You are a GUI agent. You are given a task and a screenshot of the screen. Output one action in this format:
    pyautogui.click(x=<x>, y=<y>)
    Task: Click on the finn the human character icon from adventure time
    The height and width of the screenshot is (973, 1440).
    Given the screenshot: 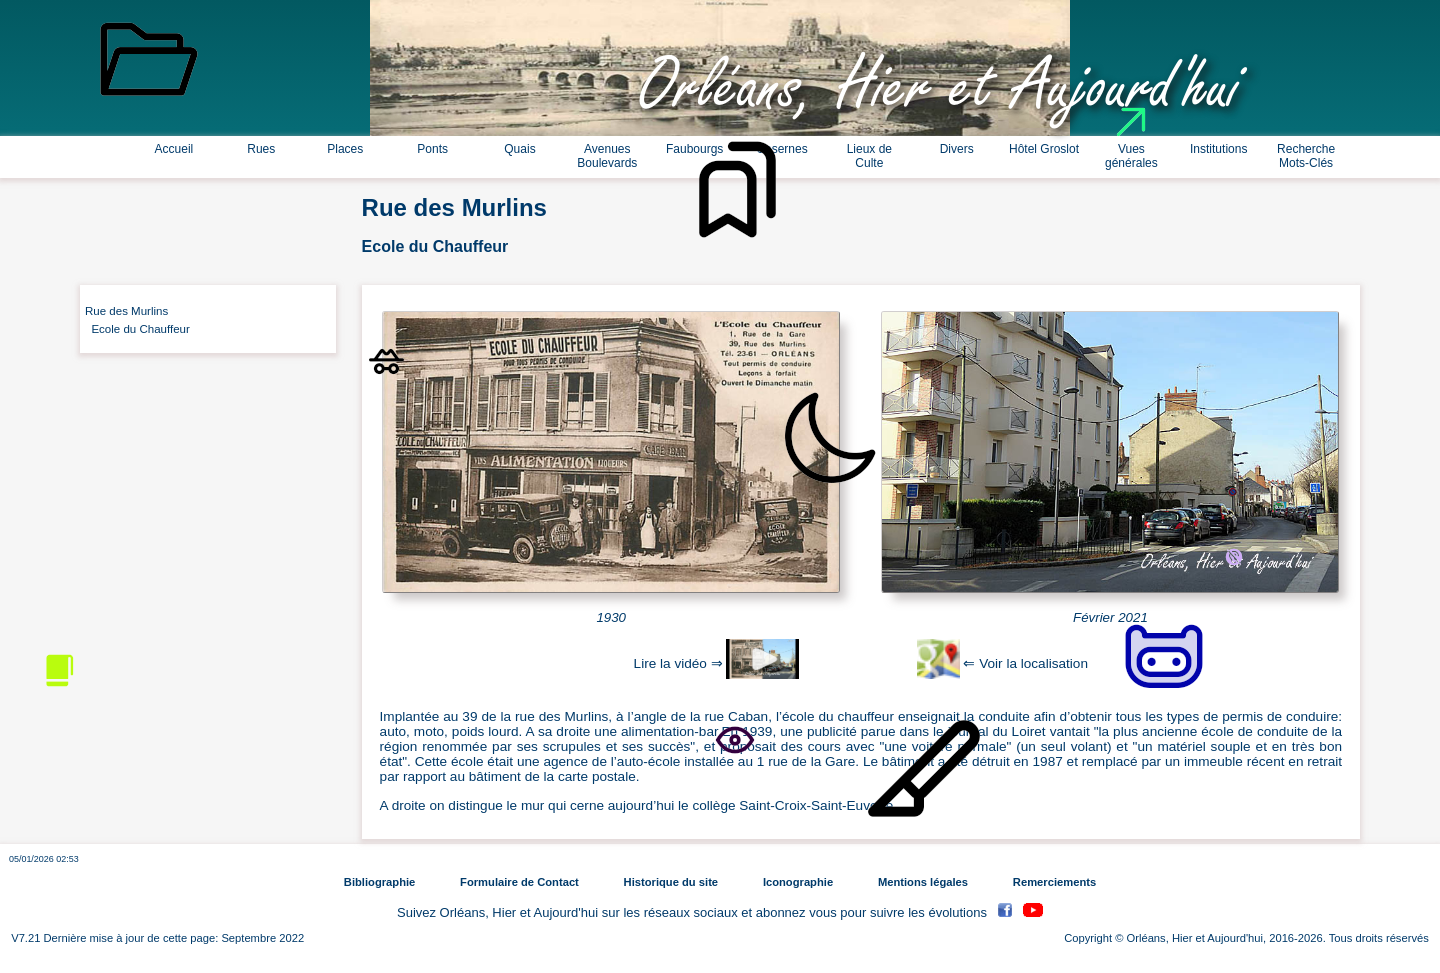 What is the action you would take?
    pyautogui.click(x=1164, y=655)
    